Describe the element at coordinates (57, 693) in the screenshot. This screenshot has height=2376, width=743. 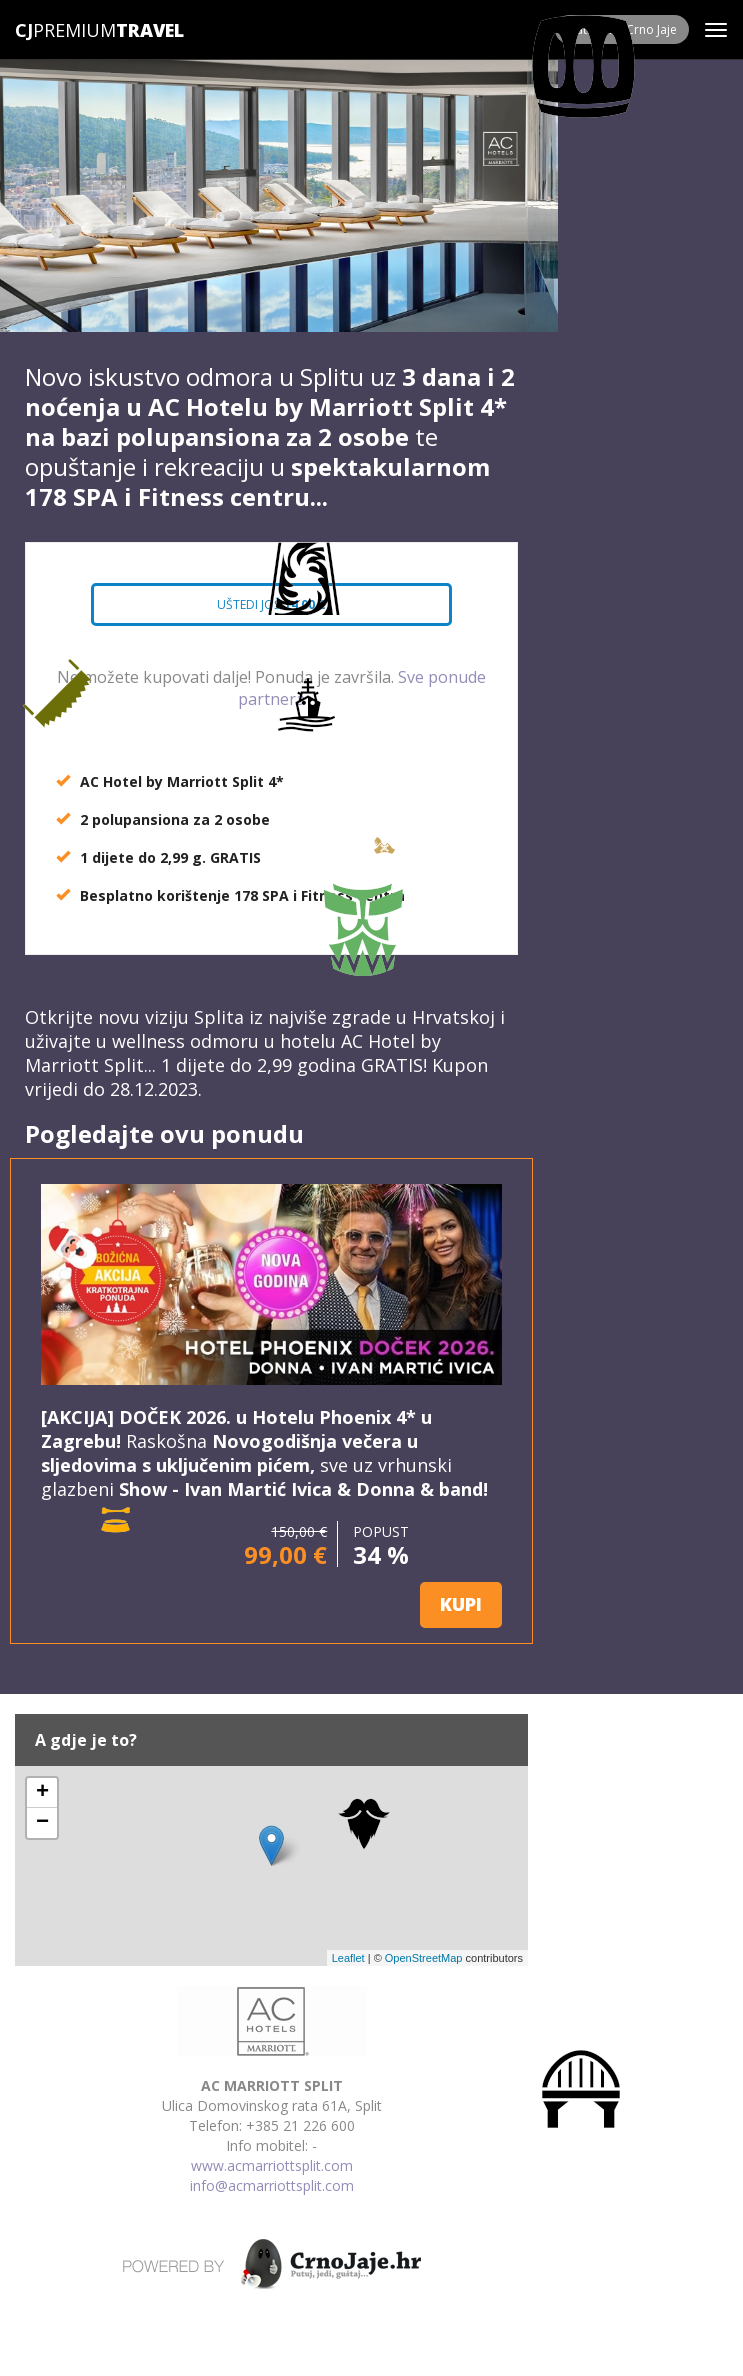
I see `access woodworking or crafting tools` at that location.